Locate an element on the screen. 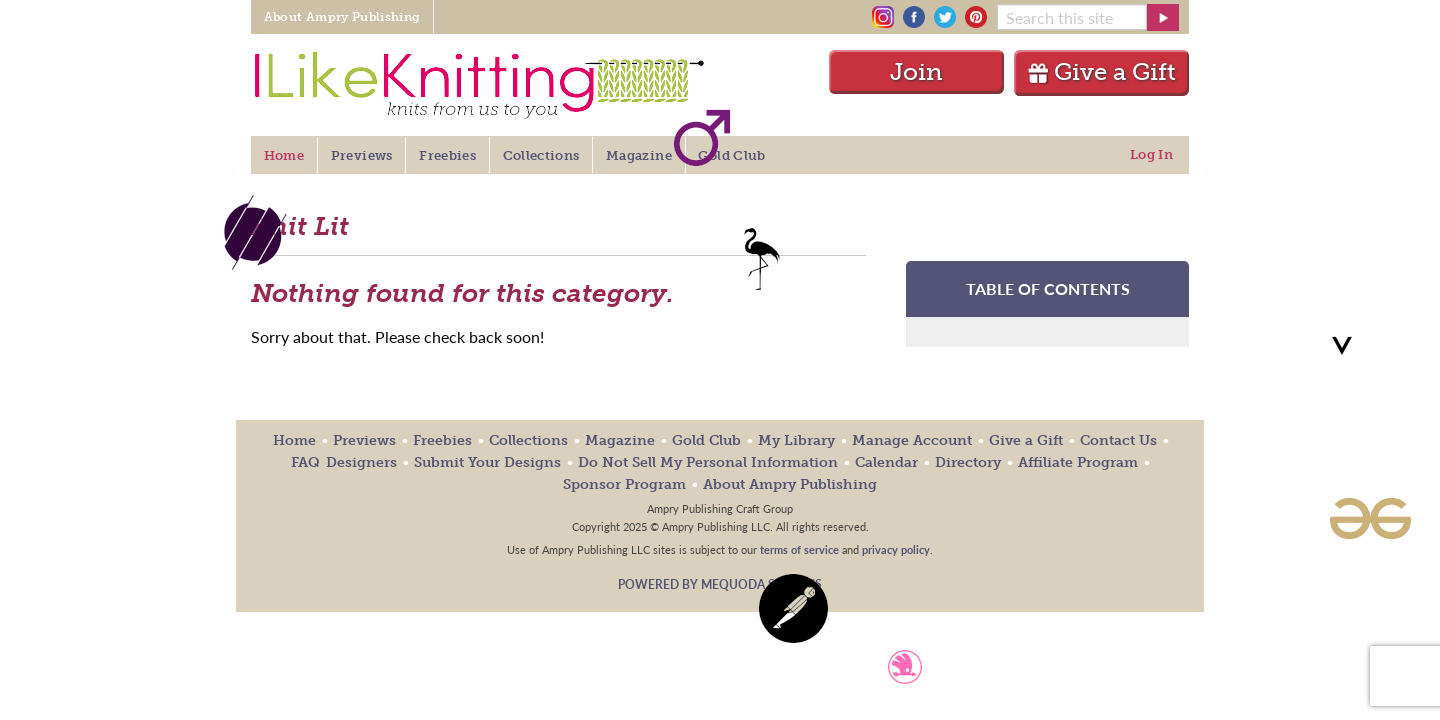  vitess database clustering platform logo is located at coordinates (1342, 346).